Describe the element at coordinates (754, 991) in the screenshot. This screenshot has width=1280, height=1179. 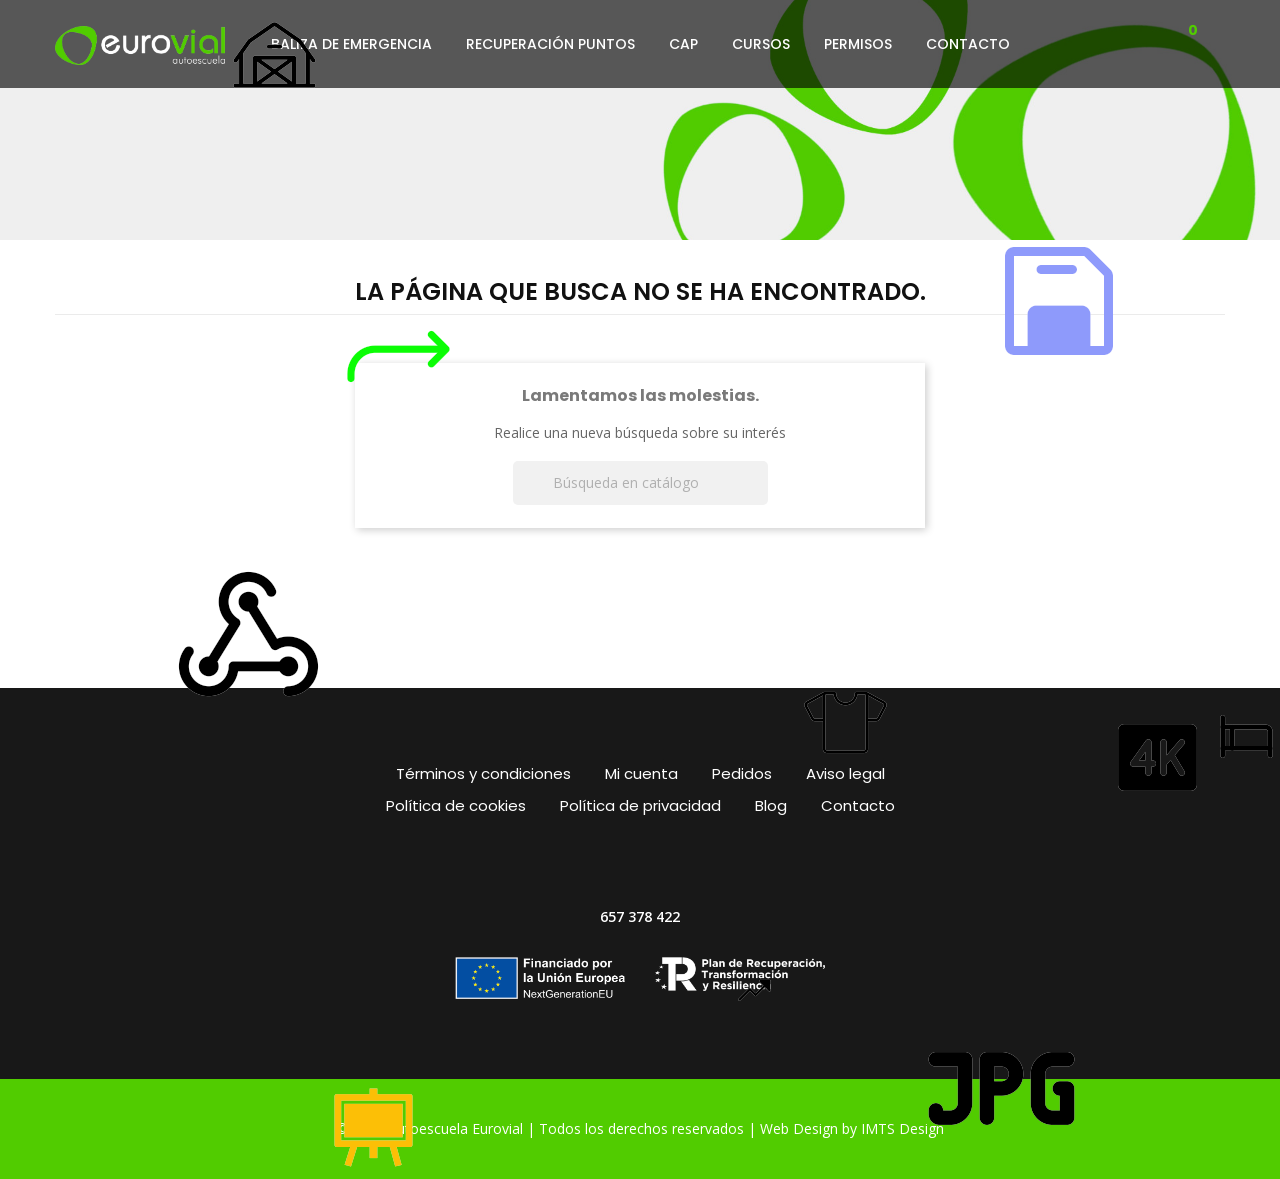
I see `view trending or popular content` at that location.